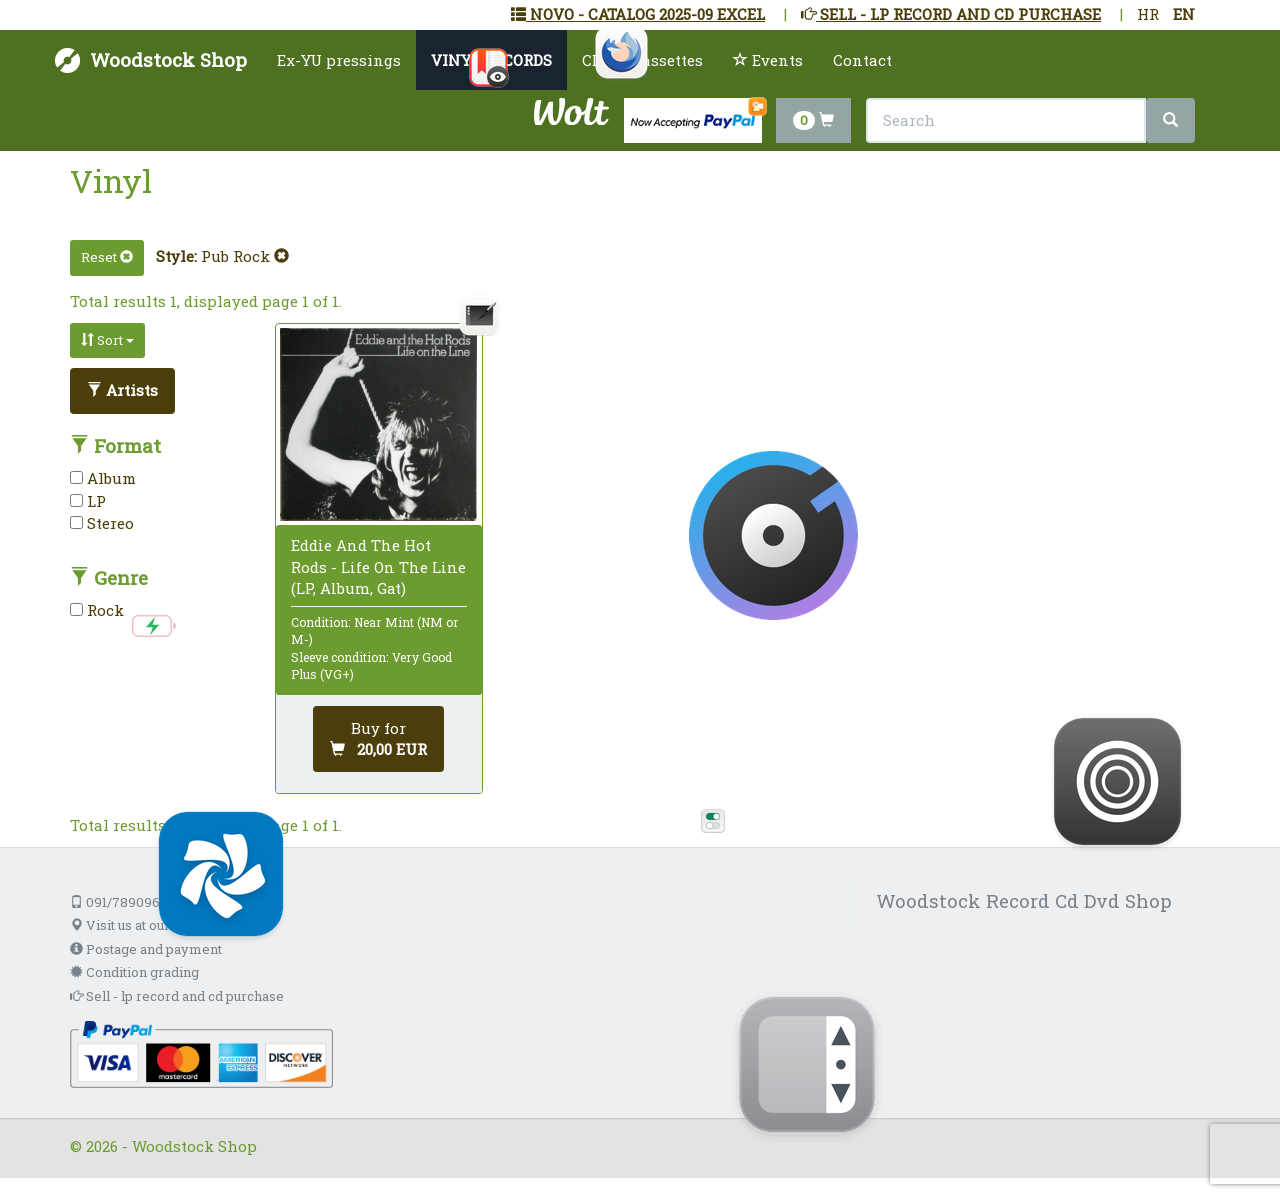  Describe the element at coordinates (807, 1067) in the screenshot. I see `adjust scroll bar behavior settings` at that location.